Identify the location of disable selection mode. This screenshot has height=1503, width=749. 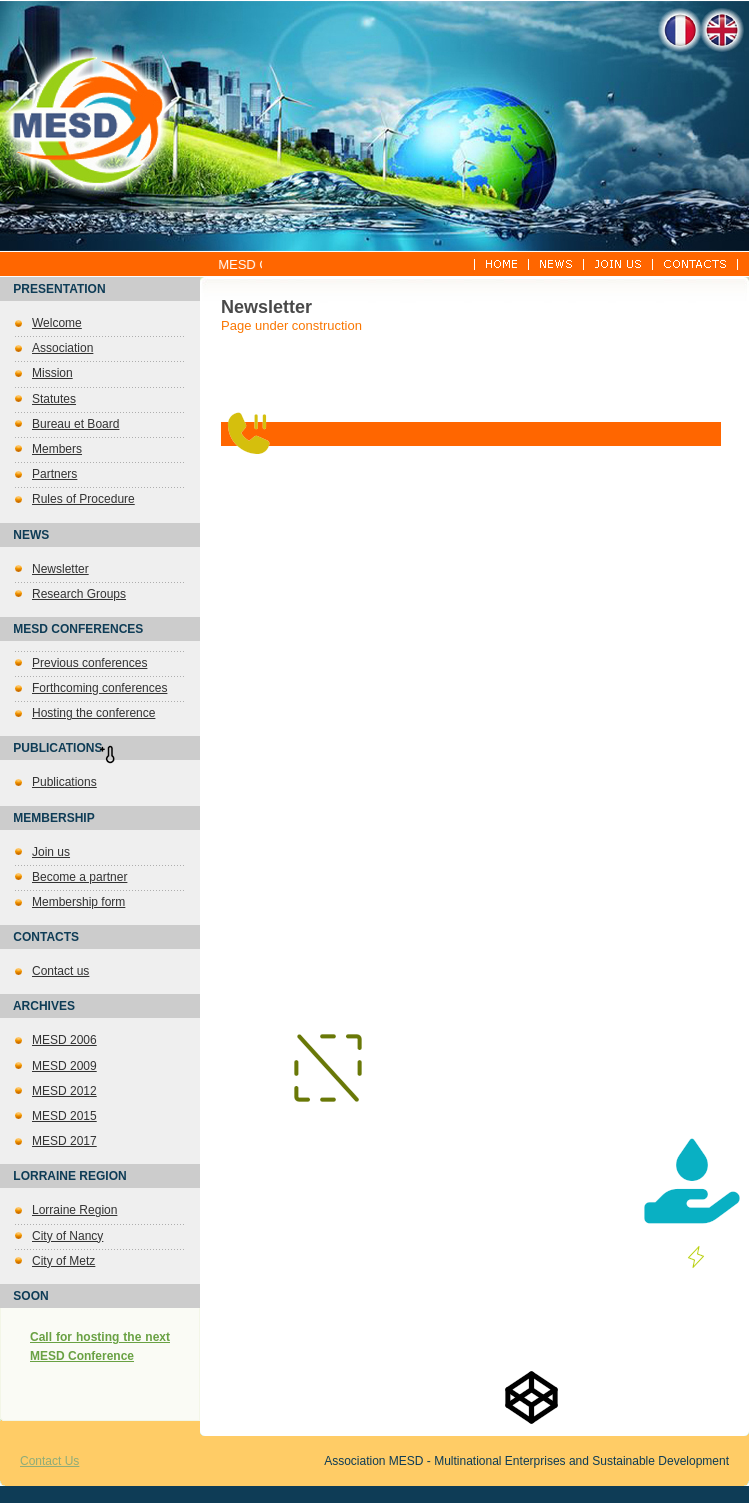
(328, 1068).